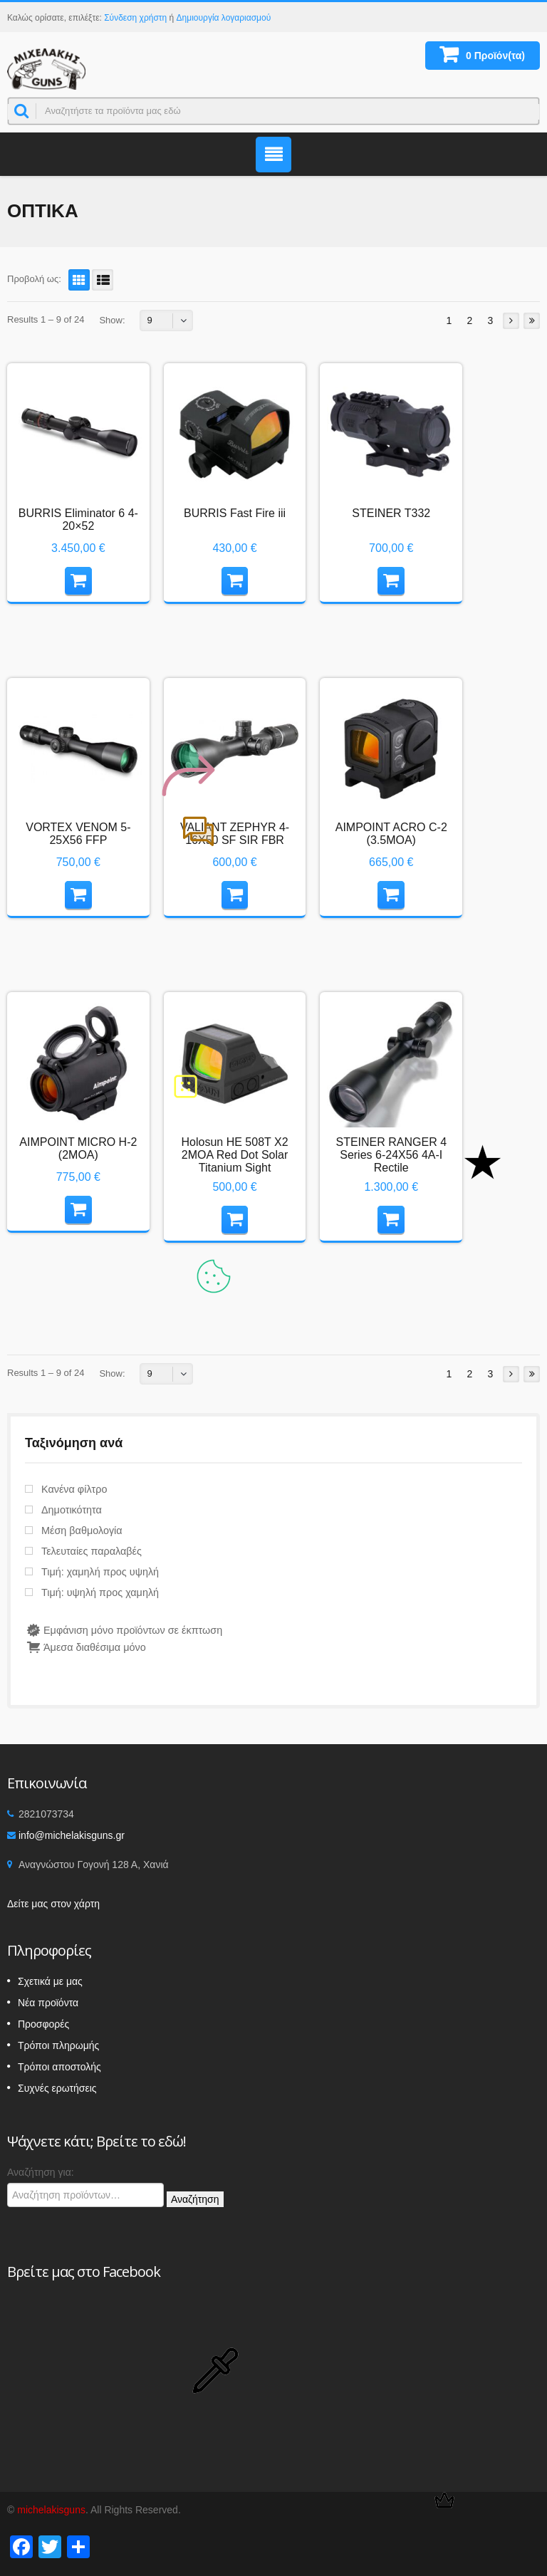  What do you see at coordinates (198, 830) in the screenshot?
I see `open your messages or conversations` at bounding box center [198, 830].